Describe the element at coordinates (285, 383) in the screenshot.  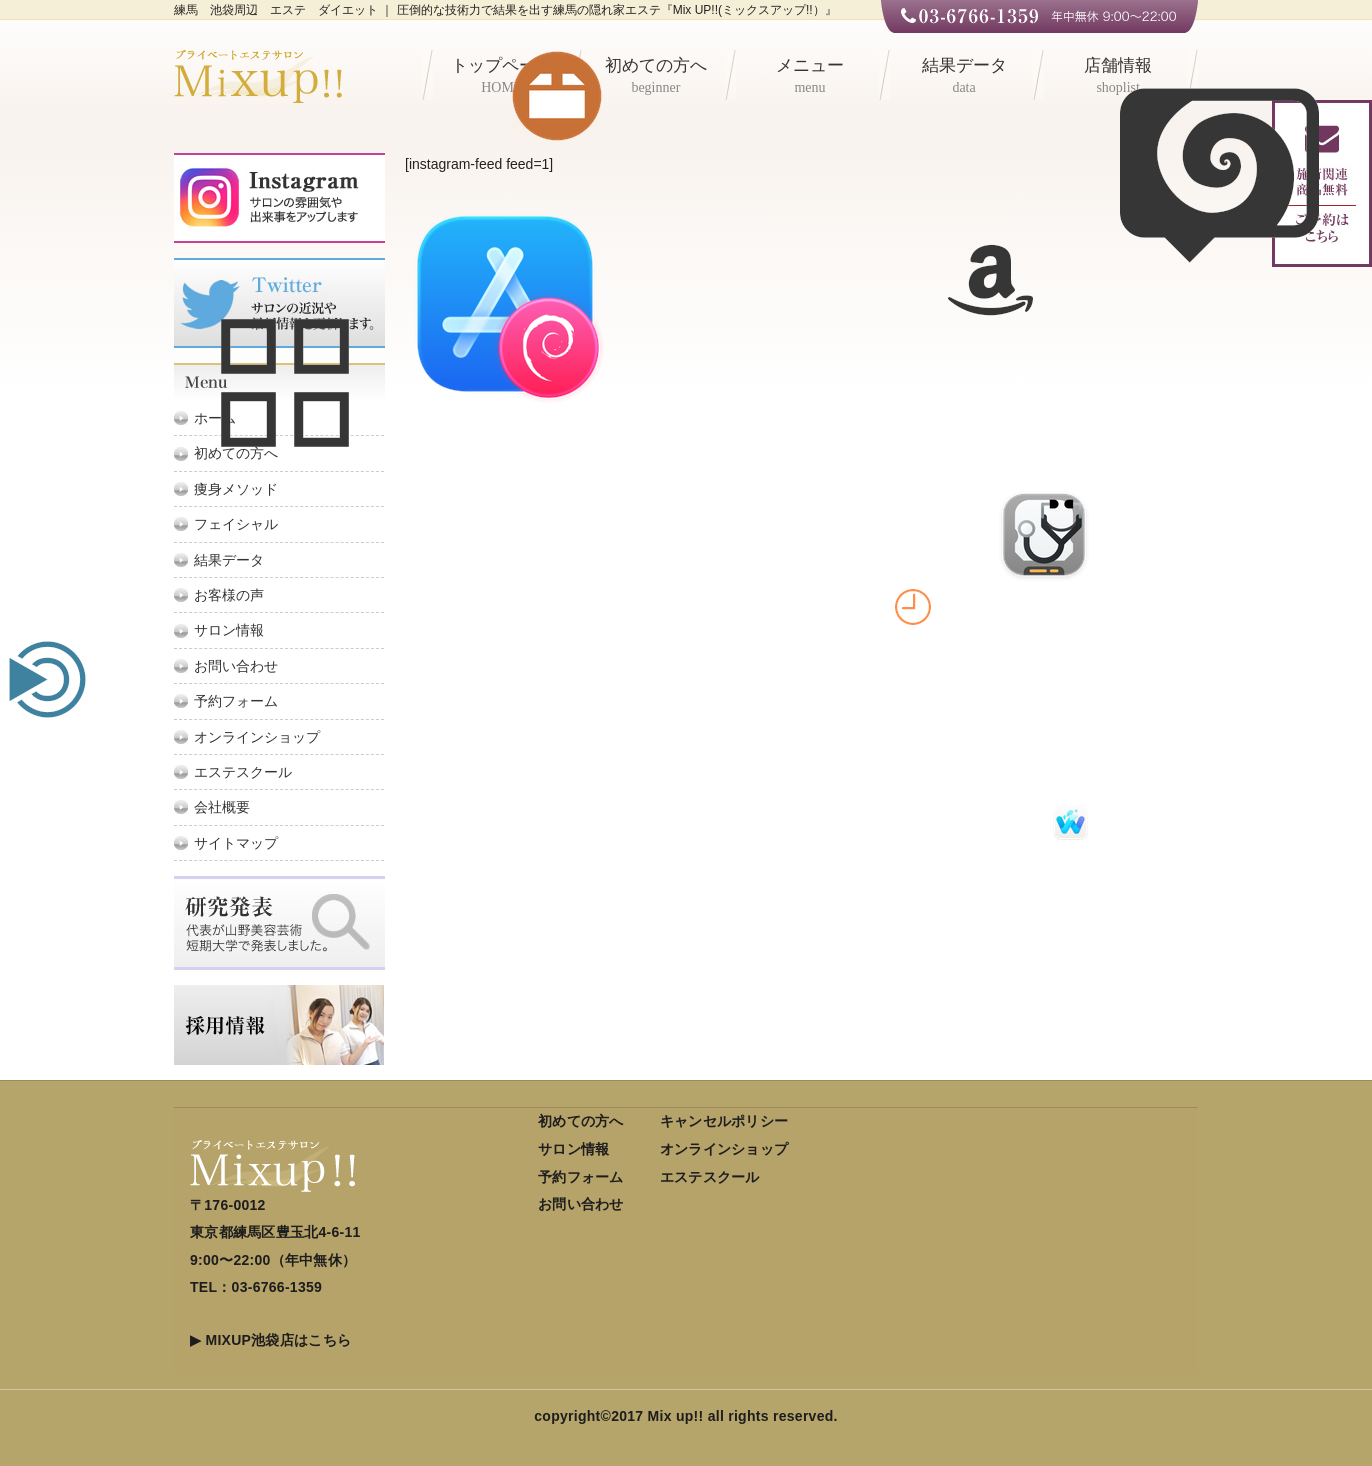
I see `access msn account settings` at that location.